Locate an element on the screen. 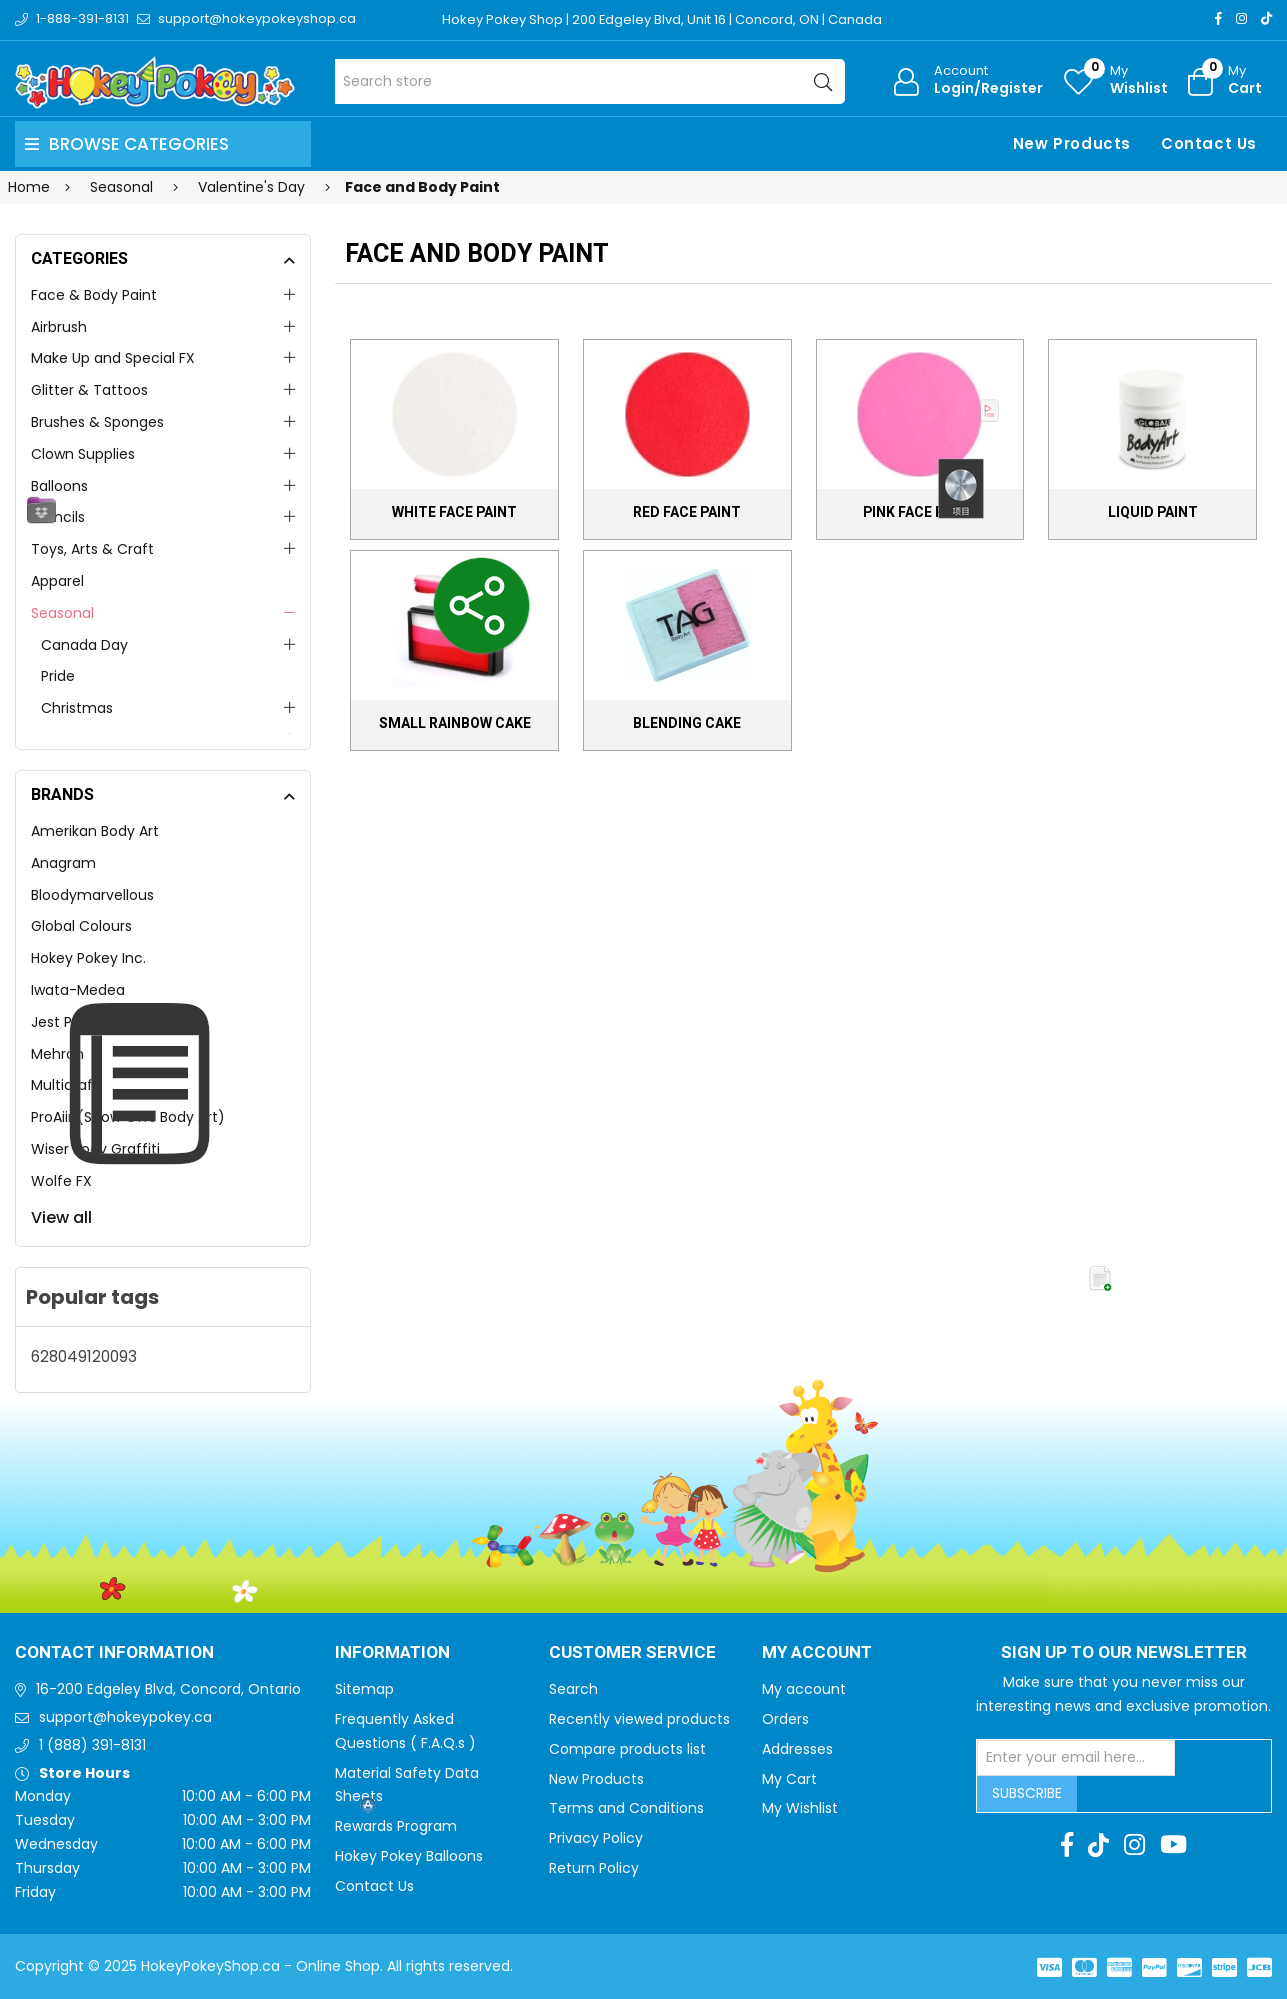 The image size is (1287, 1999). an mpegurl audio playlist file is located at coordinates (989, 410).